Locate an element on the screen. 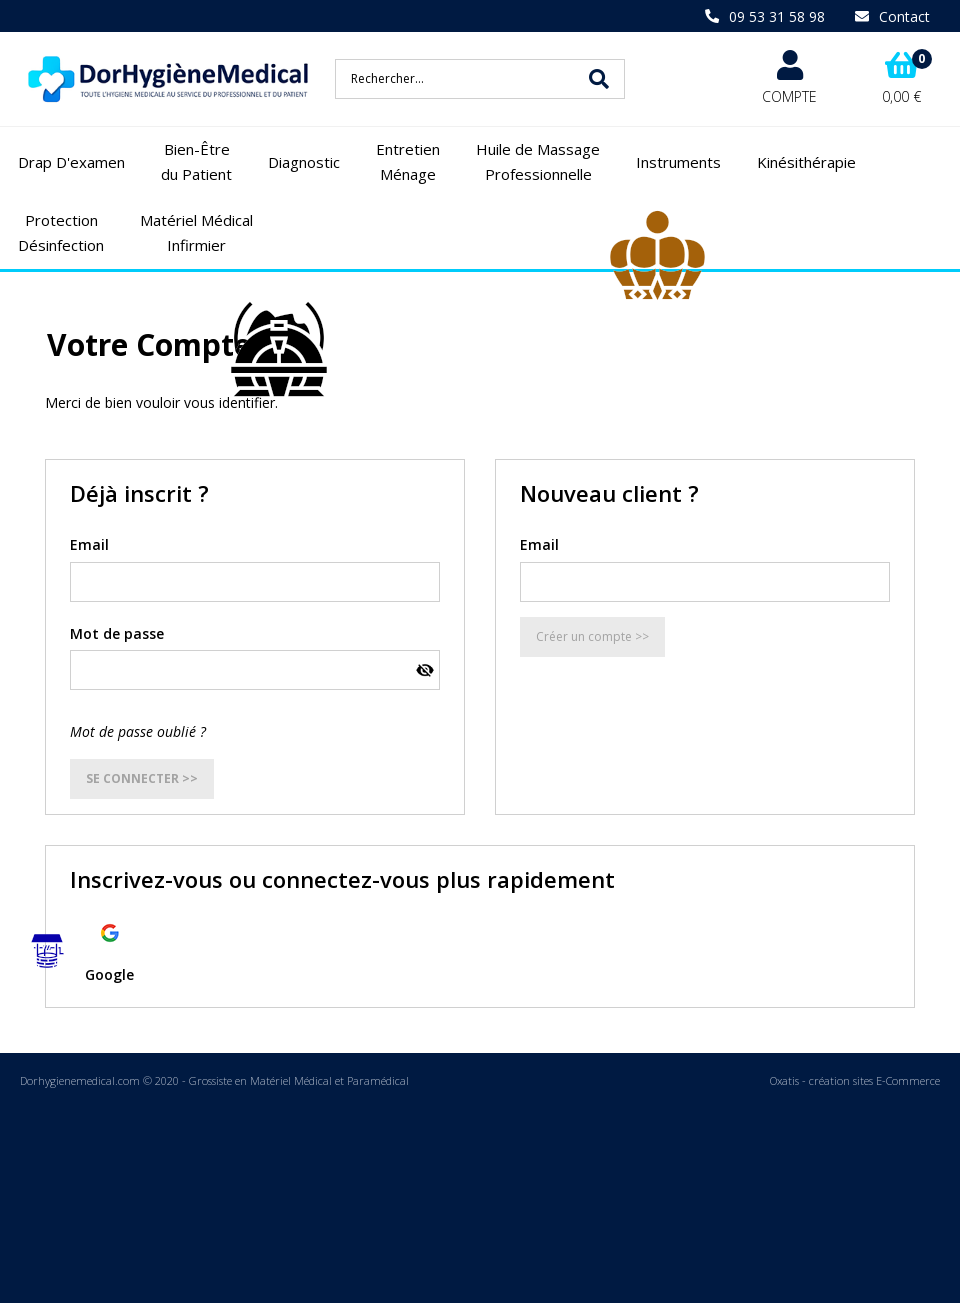 This screenshot has width=960, height=1303. access water or resource collection point is located at coordinates (47, 951).